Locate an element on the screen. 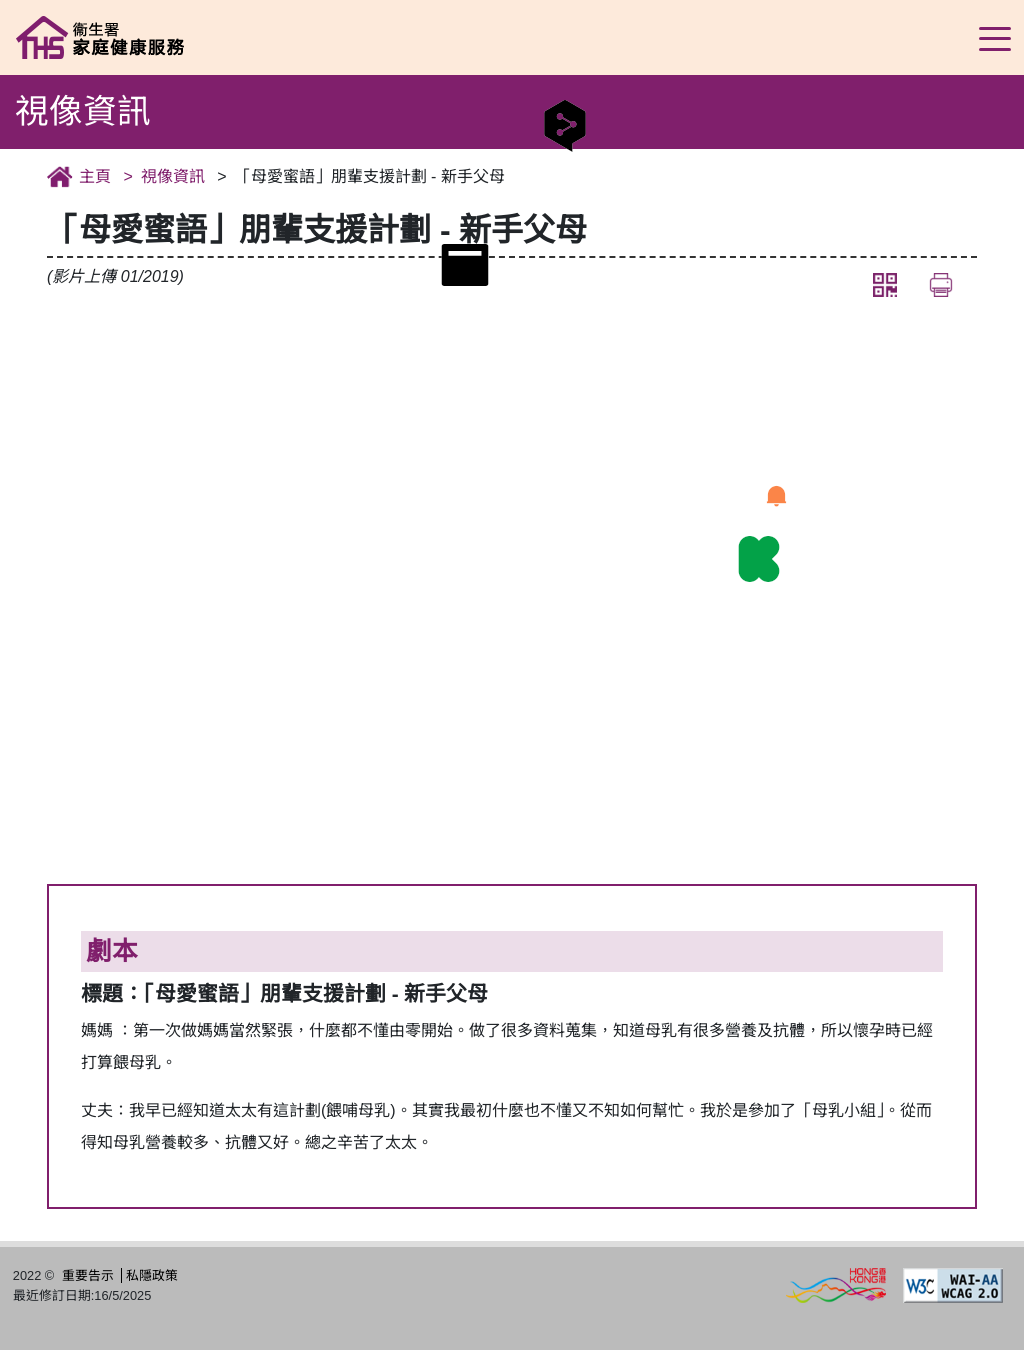 This screenshot has width=1024, height=1350. switch to top panel layout is located at coordinates (465, 265).